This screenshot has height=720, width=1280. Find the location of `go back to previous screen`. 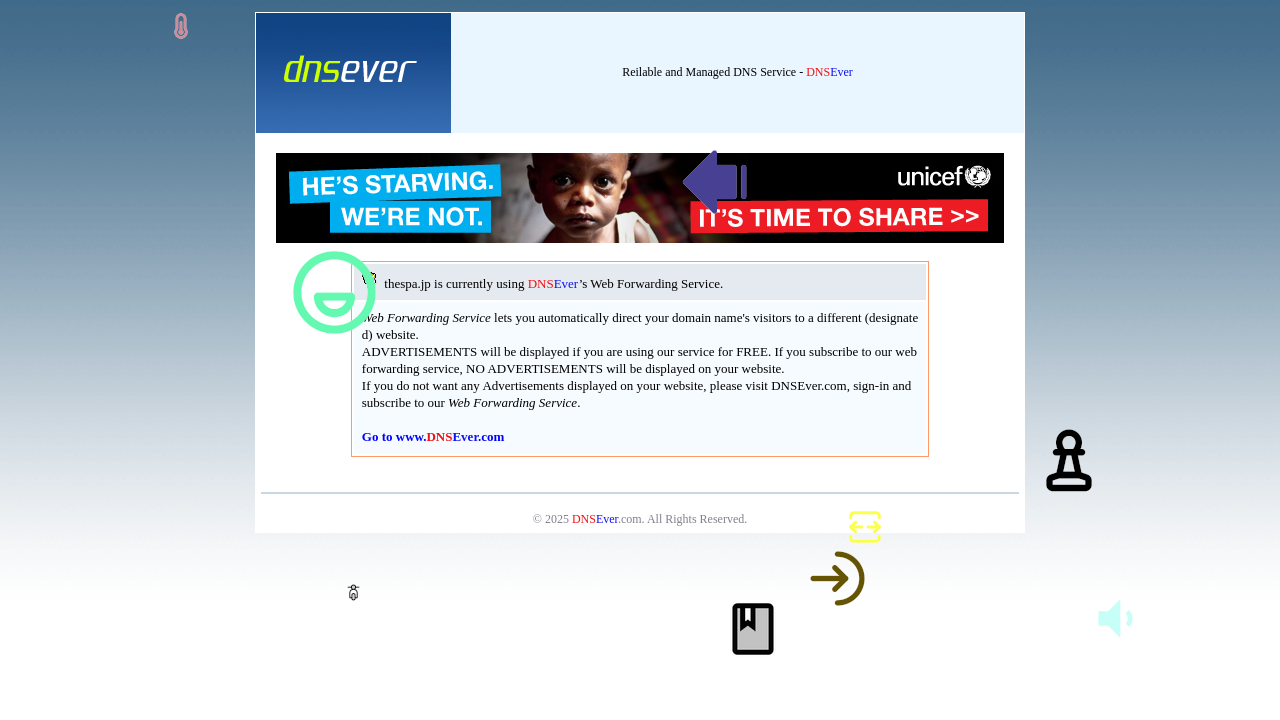

go back to previous screen is located at coordinates (717, 182).